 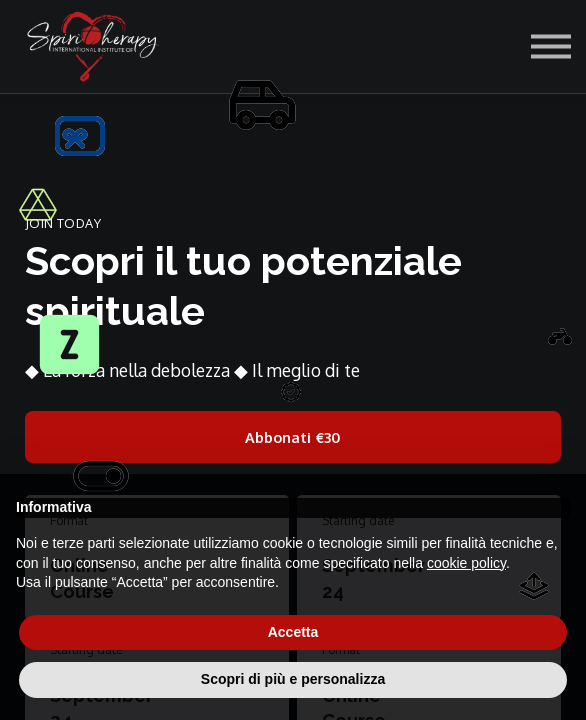 I want to click on access google drive files and storage, so click(x=38, y=206).